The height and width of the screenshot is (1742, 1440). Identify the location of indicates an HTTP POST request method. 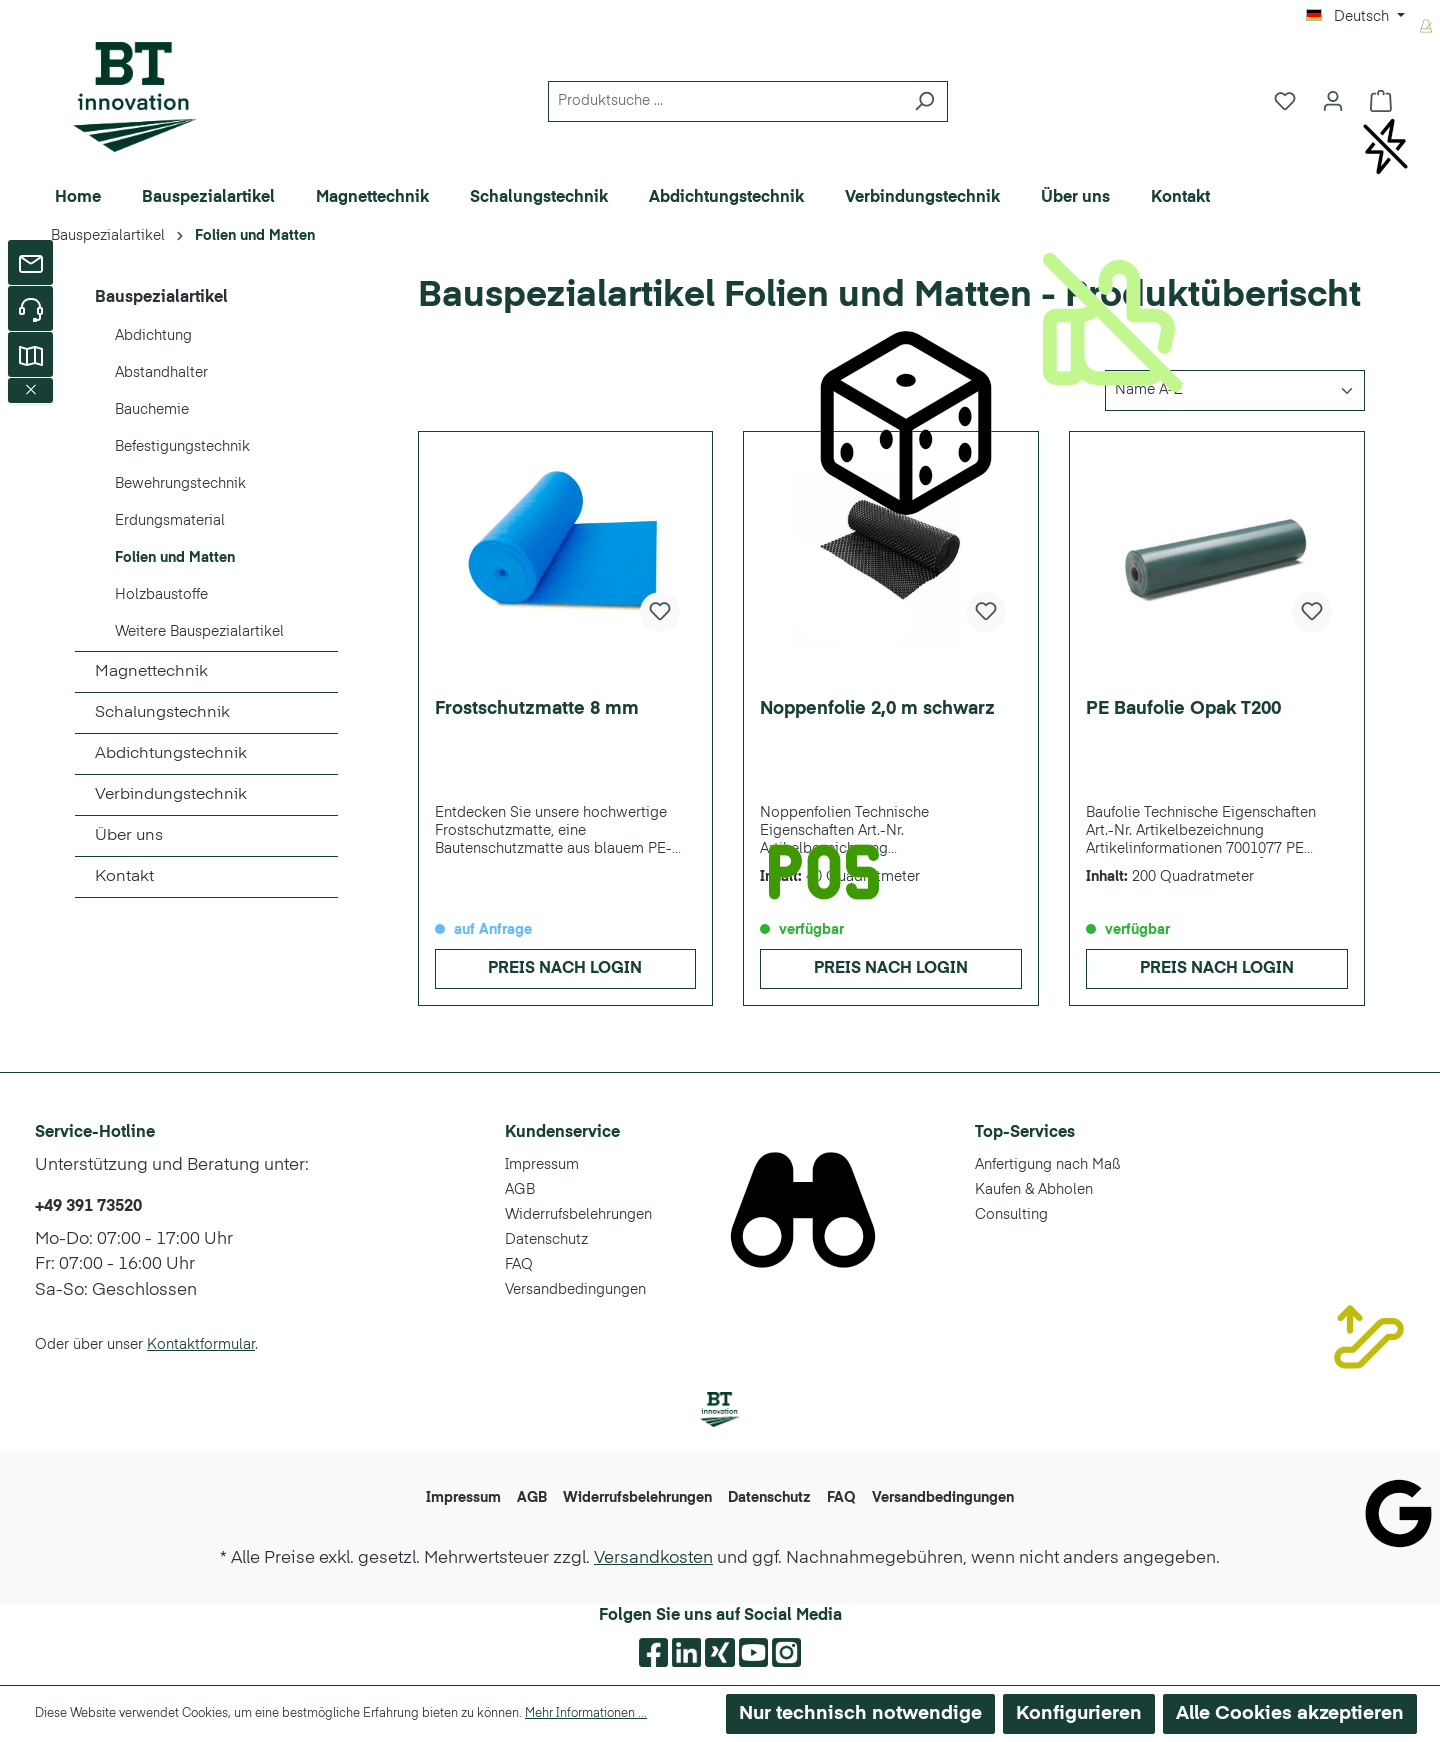
(824, 872).